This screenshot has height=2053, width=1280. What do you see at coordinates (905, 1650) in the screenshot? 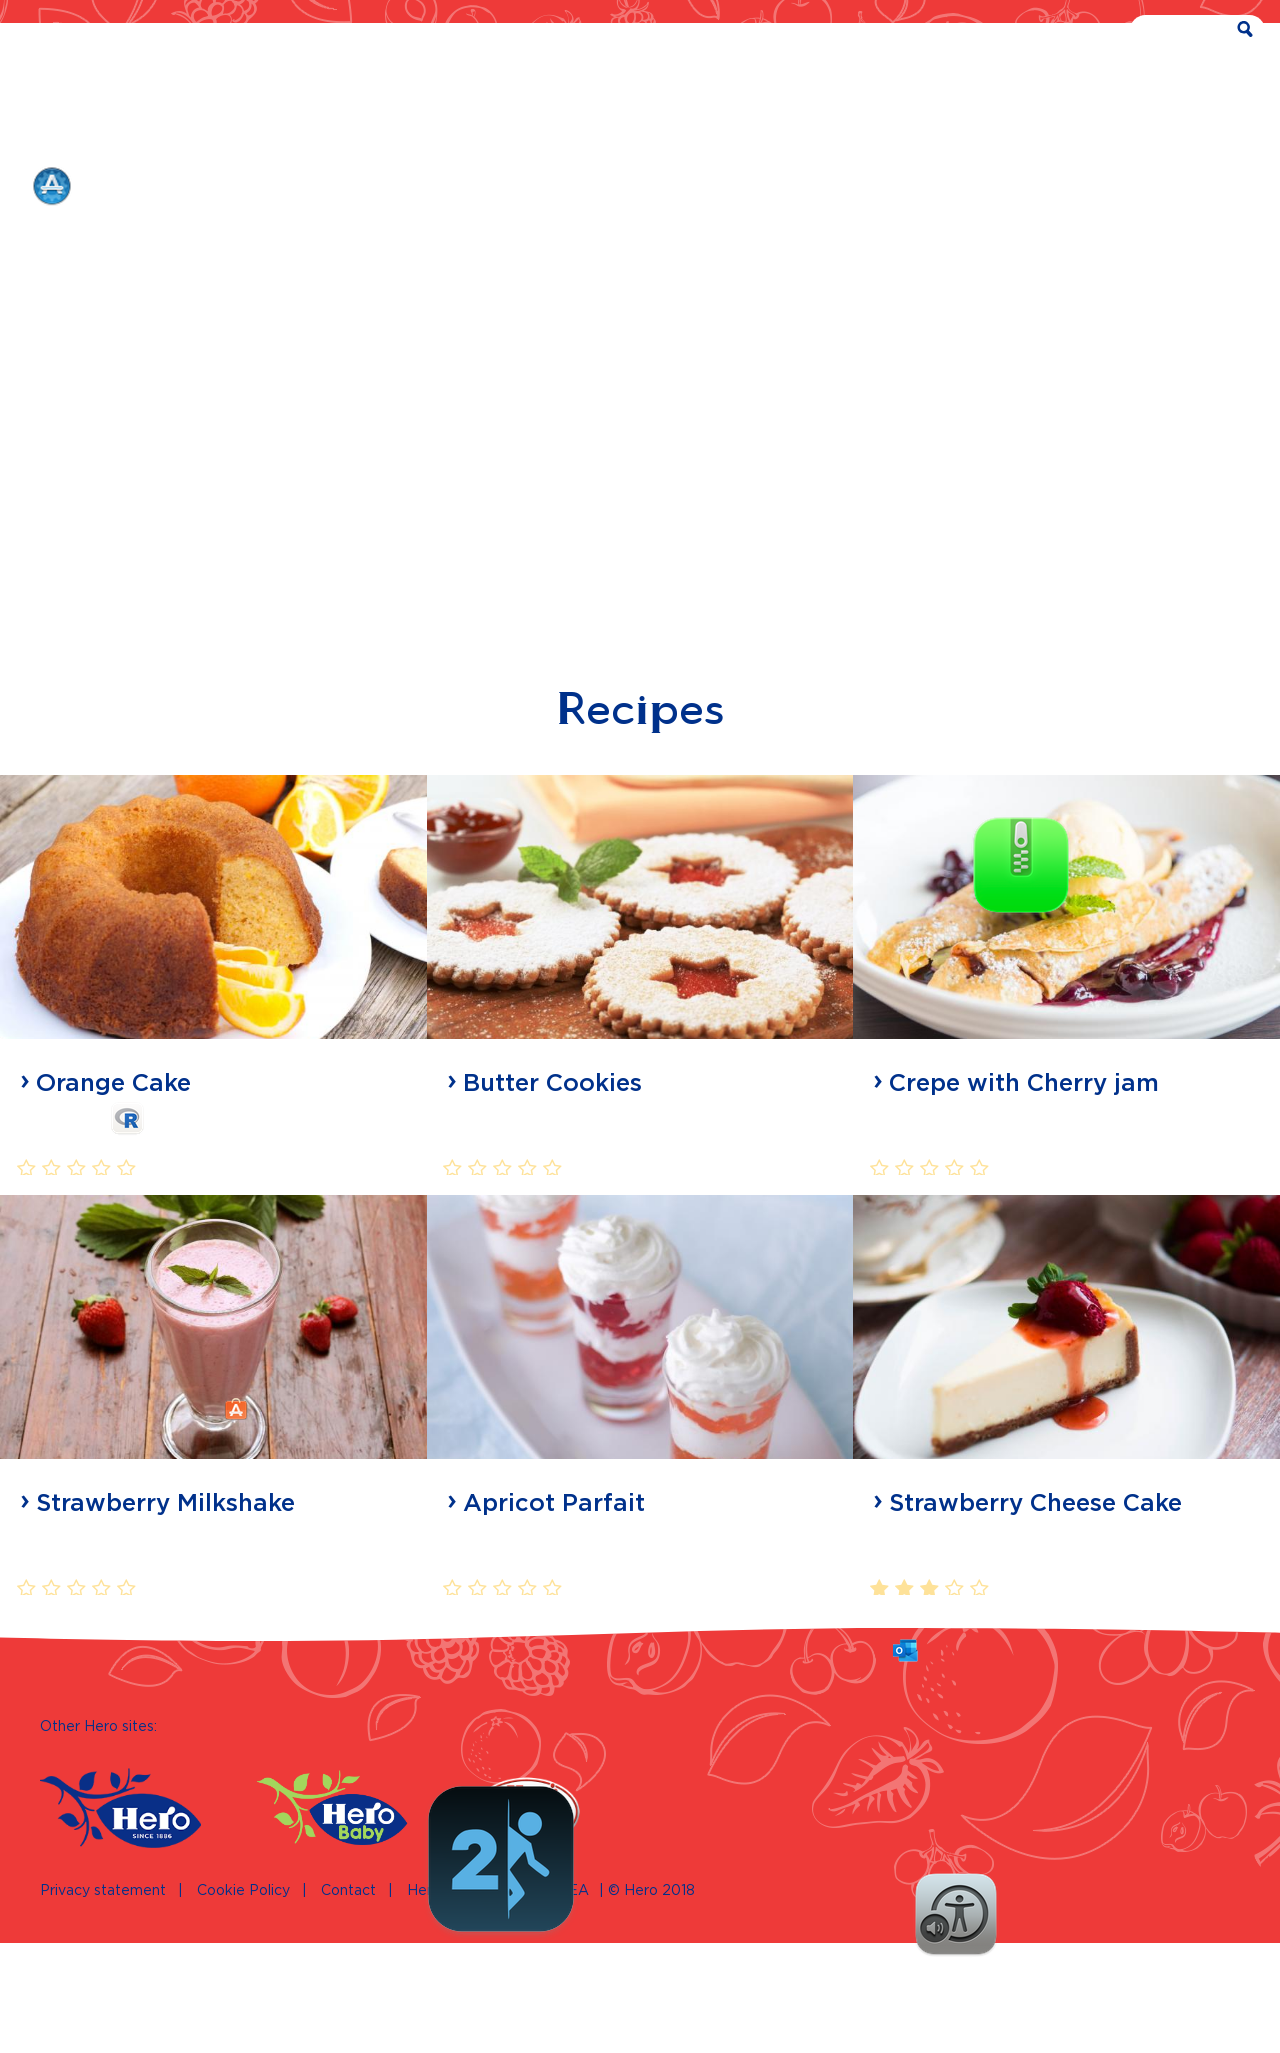
I see `open Microsoft Outlook email app` at bounding box center [905, 1650].